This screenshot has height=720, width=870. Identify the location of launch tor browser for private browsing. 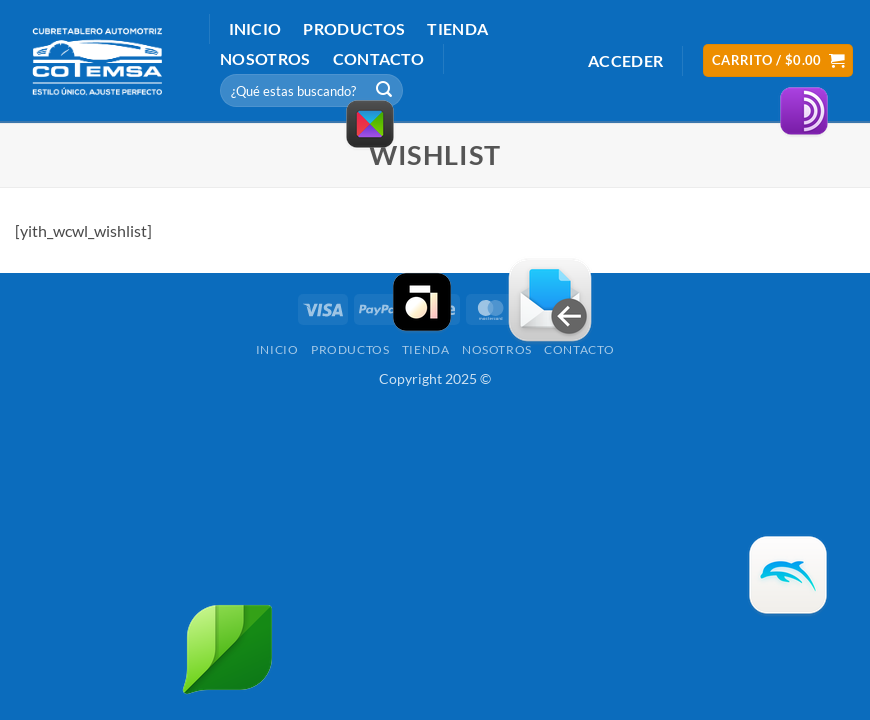
(804, 111).